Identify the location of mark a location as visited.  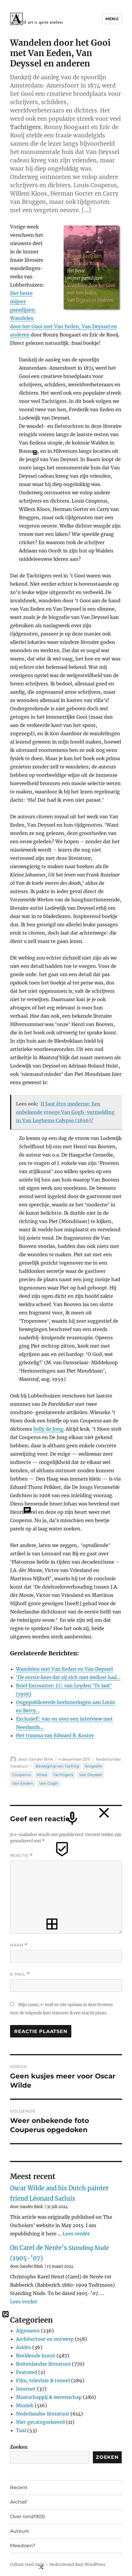
(62, 1849).